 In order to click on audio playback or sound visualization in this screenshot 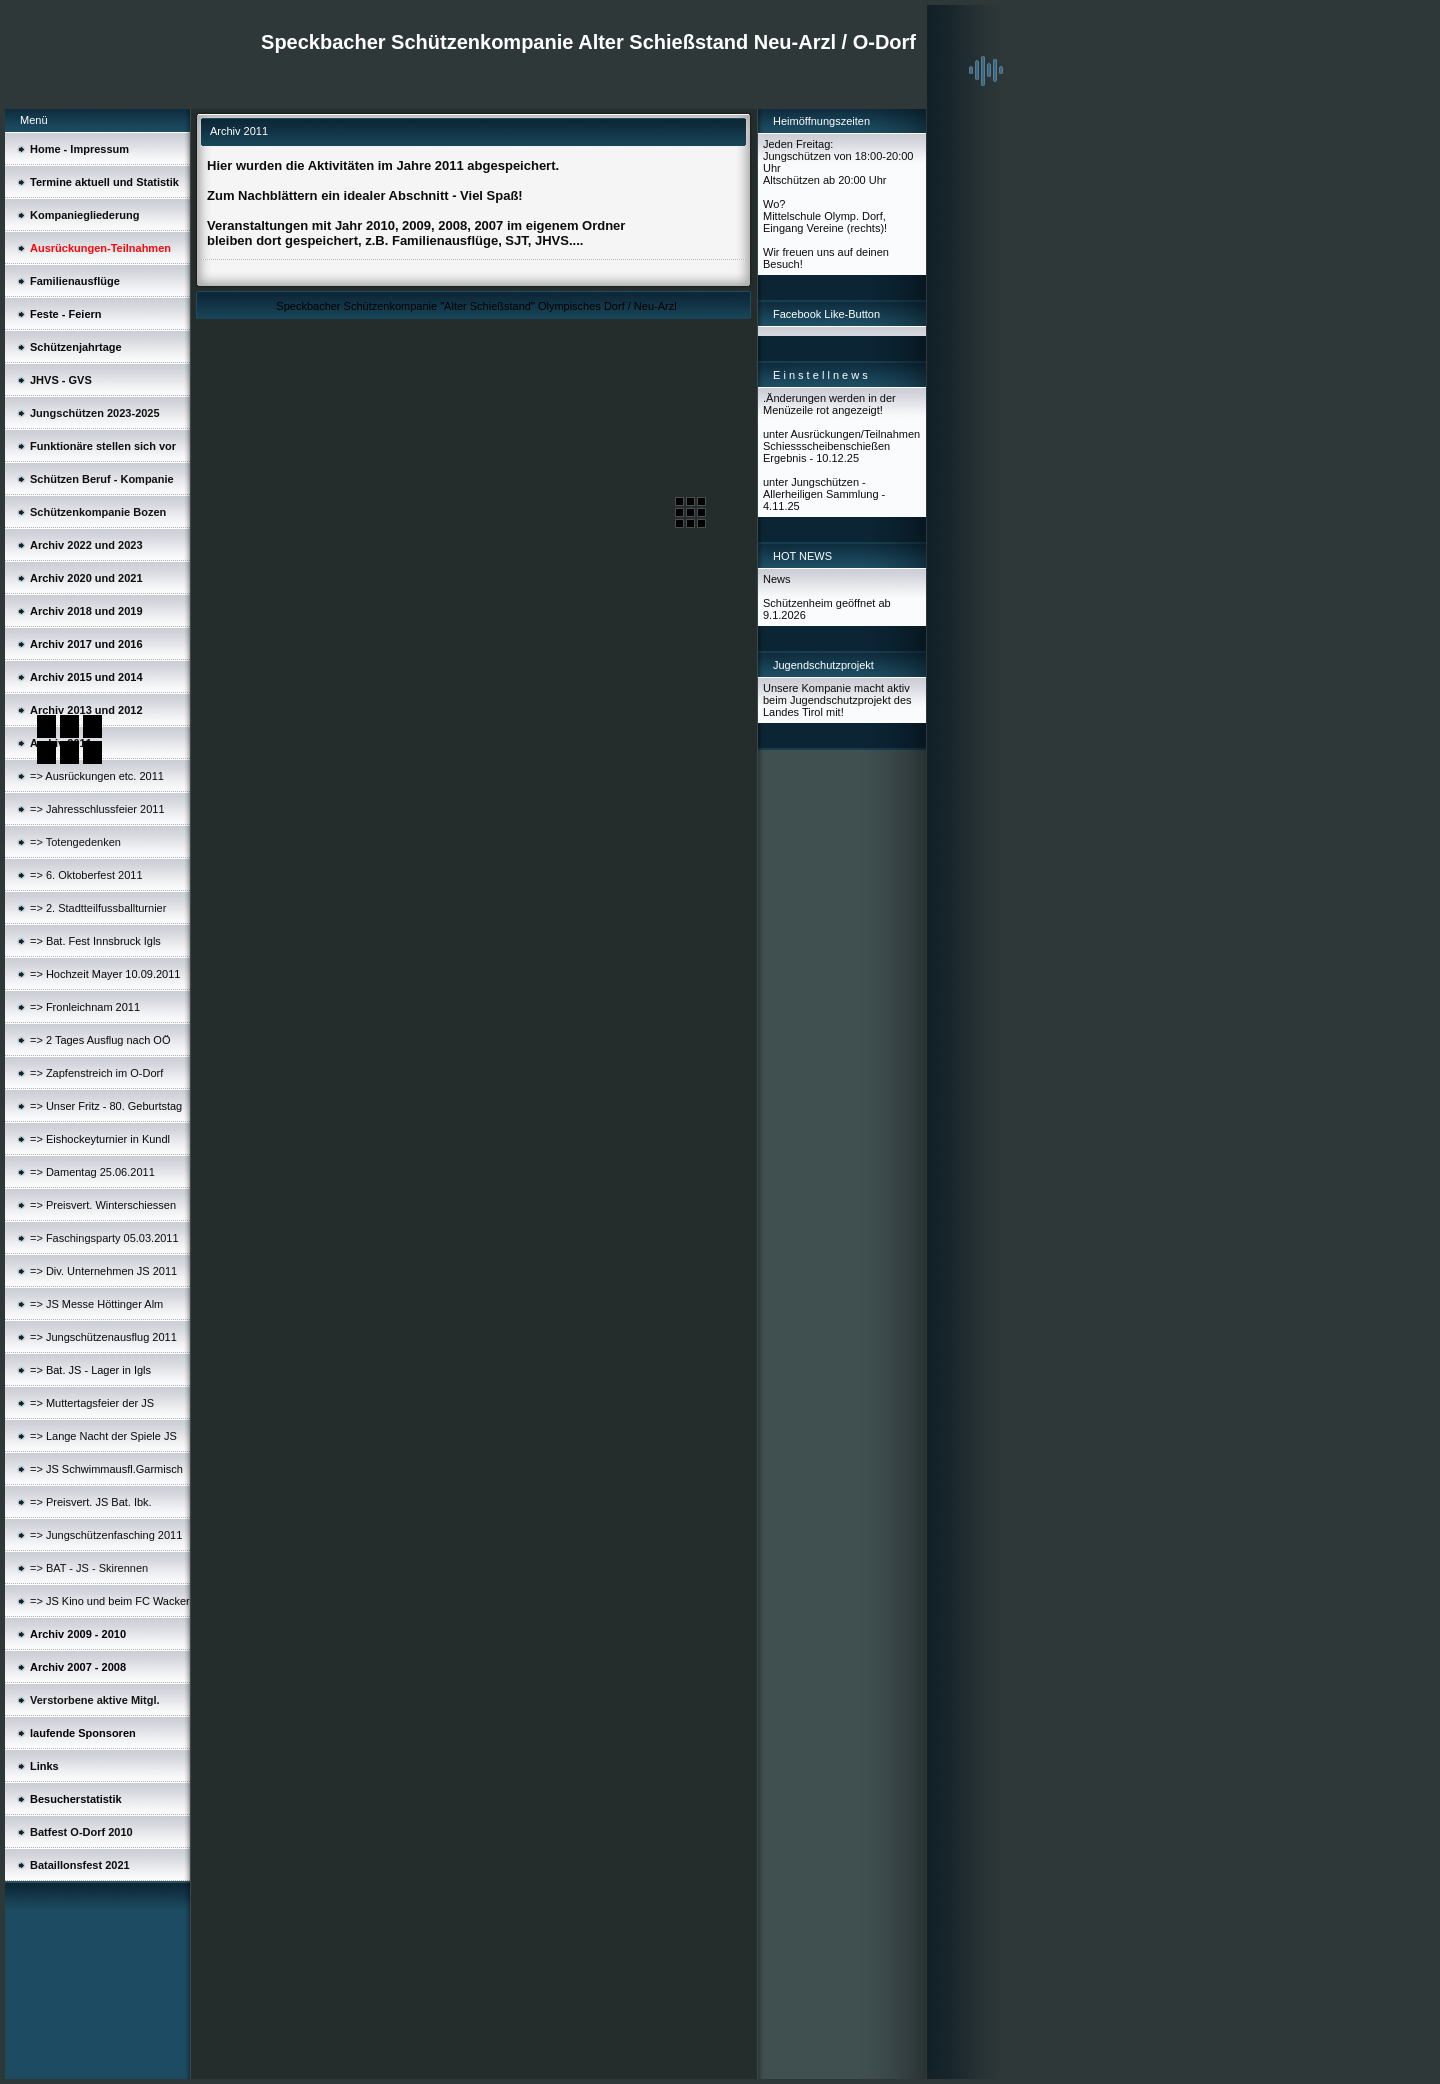, I will do `click(986, 71)`.